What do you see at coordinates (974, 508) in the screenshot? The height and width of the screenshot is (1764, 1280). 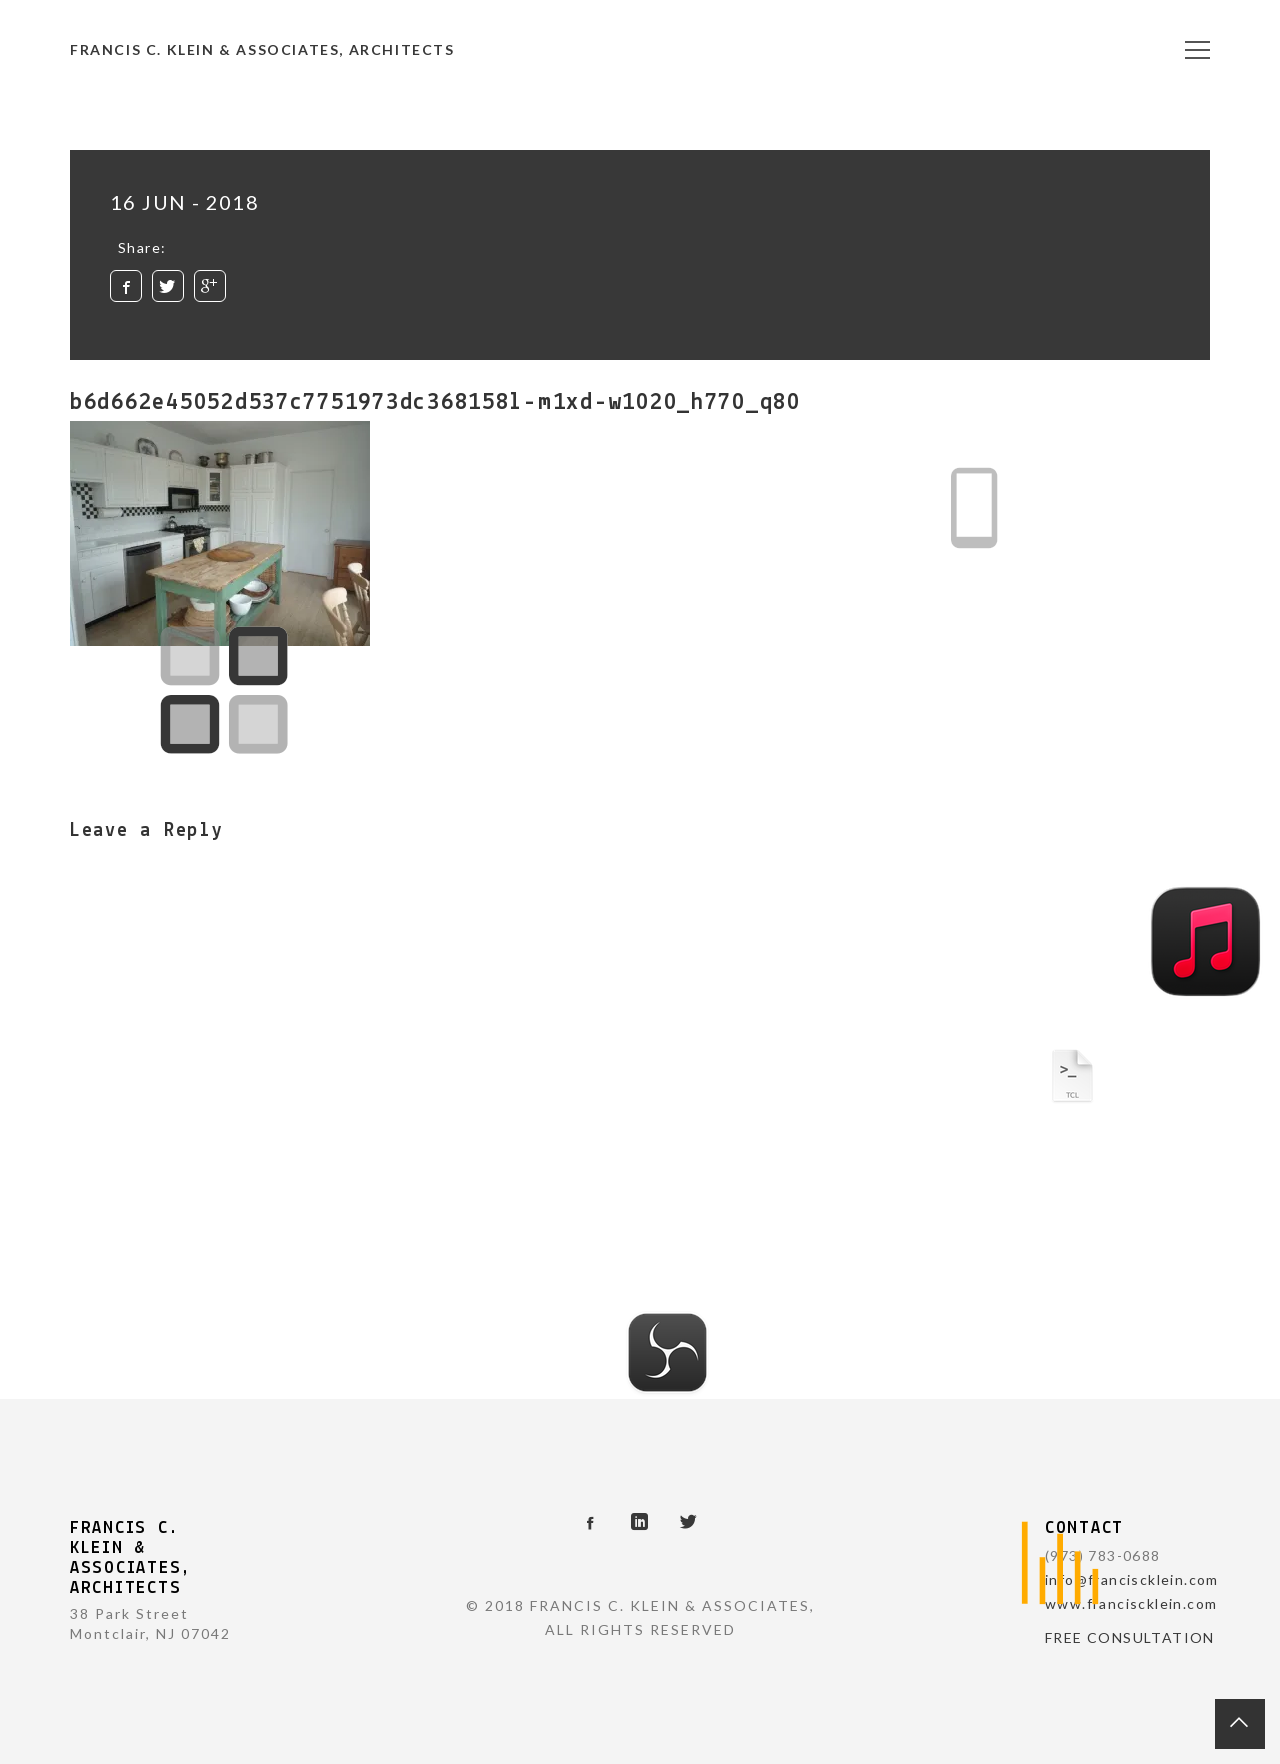 I see `indicates a connected iPod touch device` at bounding box center [974, 508].